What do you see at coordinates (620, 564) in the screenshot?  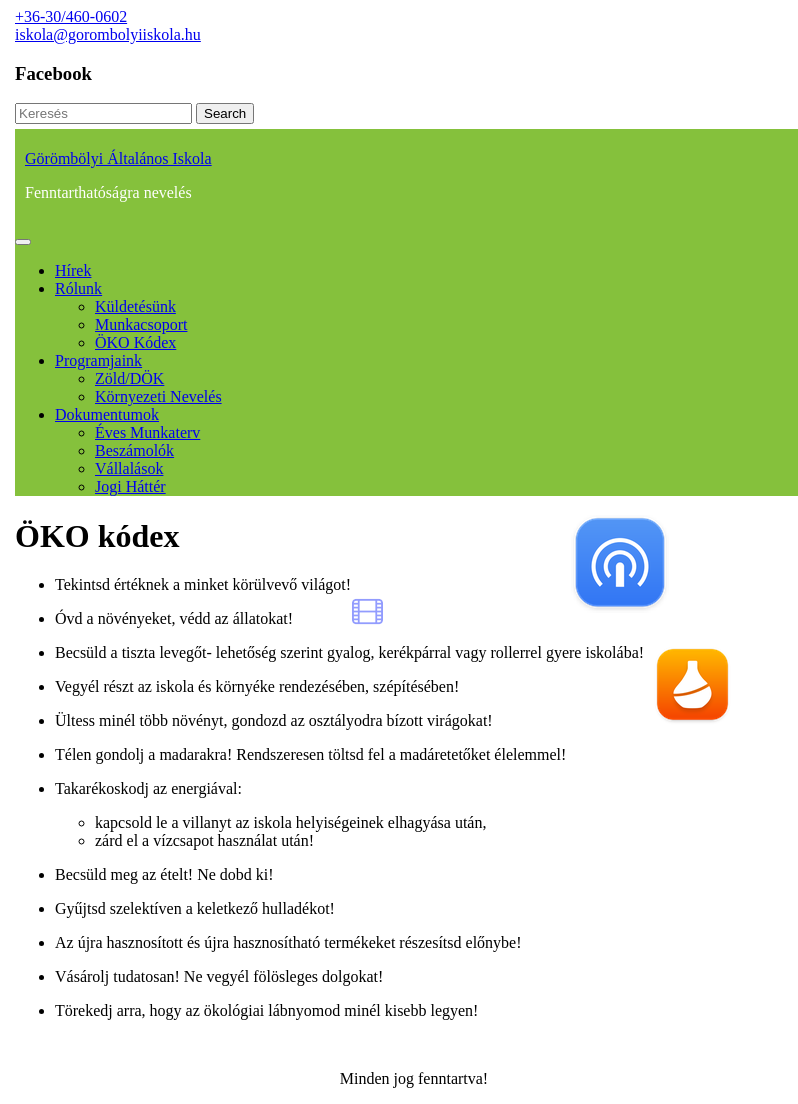 I see `enable personal hotspot sharing` at bounding box center [620, 564].